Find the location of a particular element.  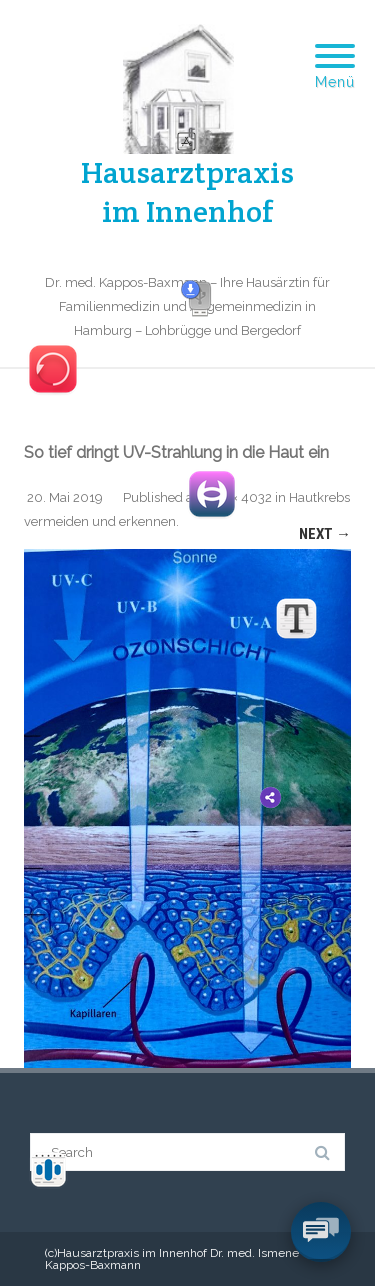

indicates a shared file or folder is located at coordinates (270, 797).